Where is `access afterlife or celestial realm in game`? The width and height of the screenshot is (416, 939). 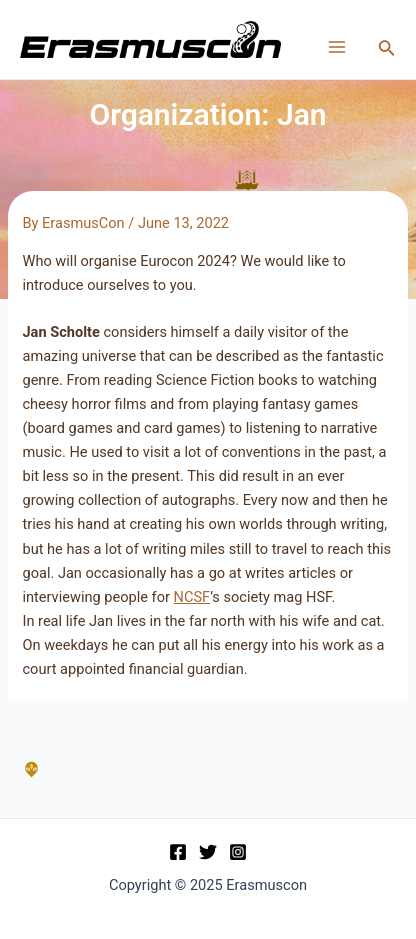 access afterlife or celestial realm in game is located at coordinates (247, 180).